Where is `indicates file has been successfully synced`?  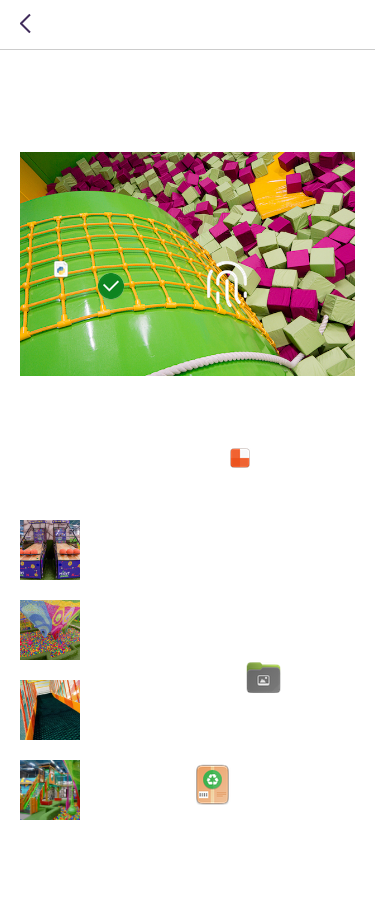
indicates file has been successfully synced is located at coordinates (111, 286).